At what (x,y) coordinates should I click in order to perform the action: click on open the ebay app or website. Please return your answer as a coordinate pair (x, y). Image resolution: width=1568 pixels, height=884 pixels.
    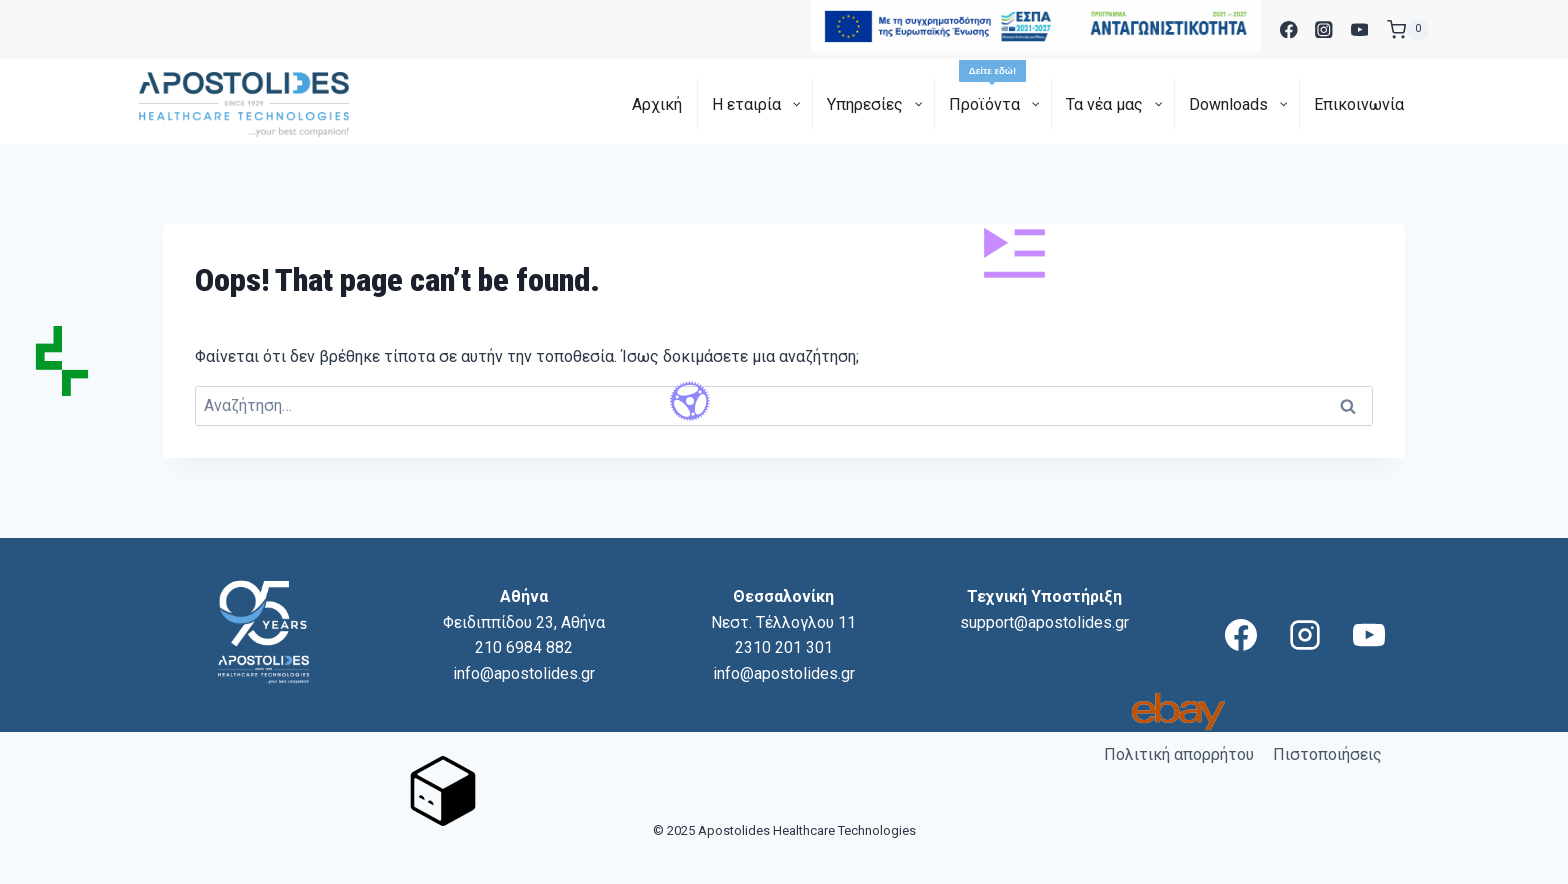
    Looking at the image, I should click on (1178, 711).